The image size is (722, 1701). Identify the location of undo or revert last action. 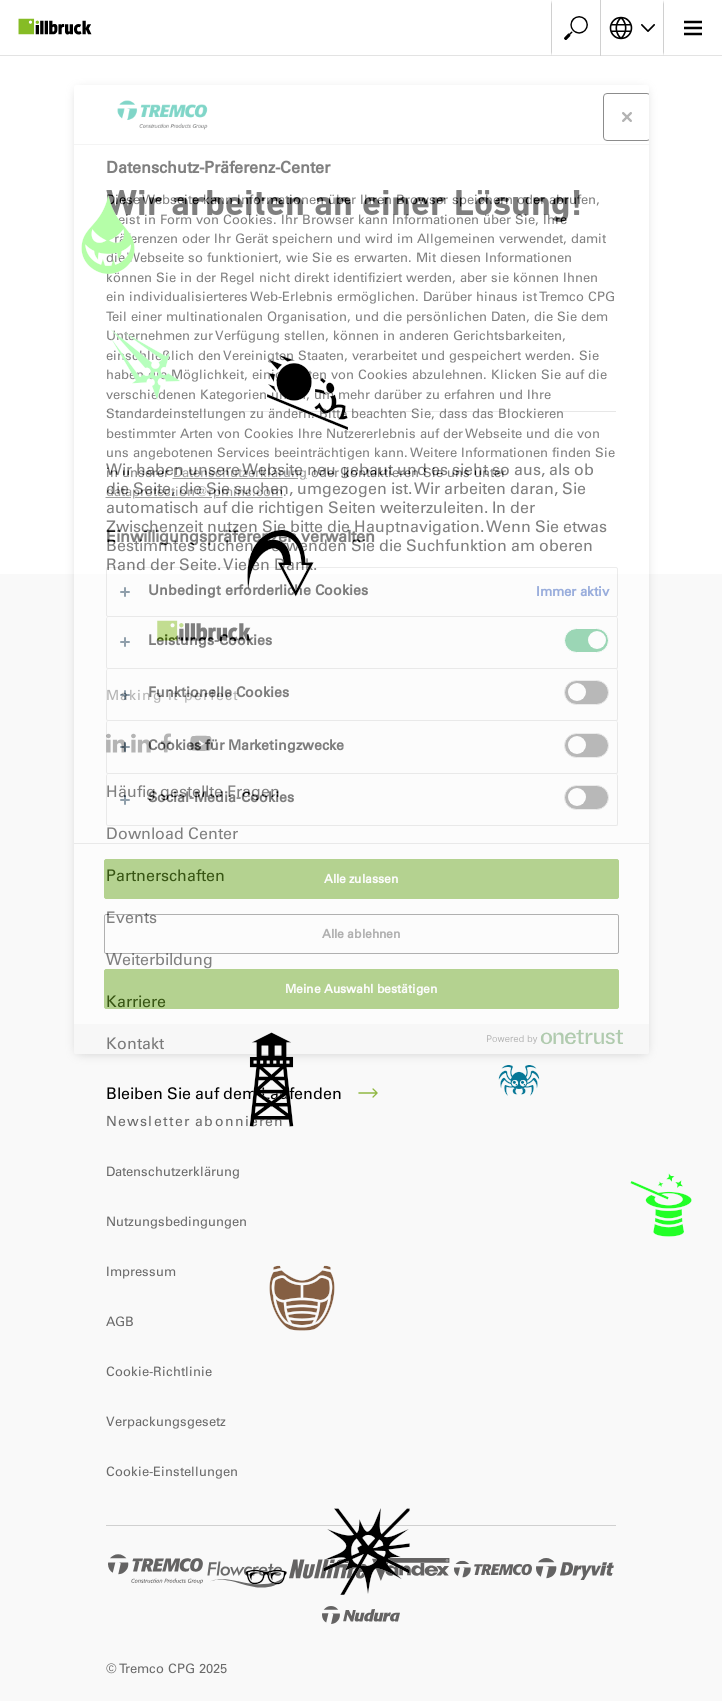
(280, 563).